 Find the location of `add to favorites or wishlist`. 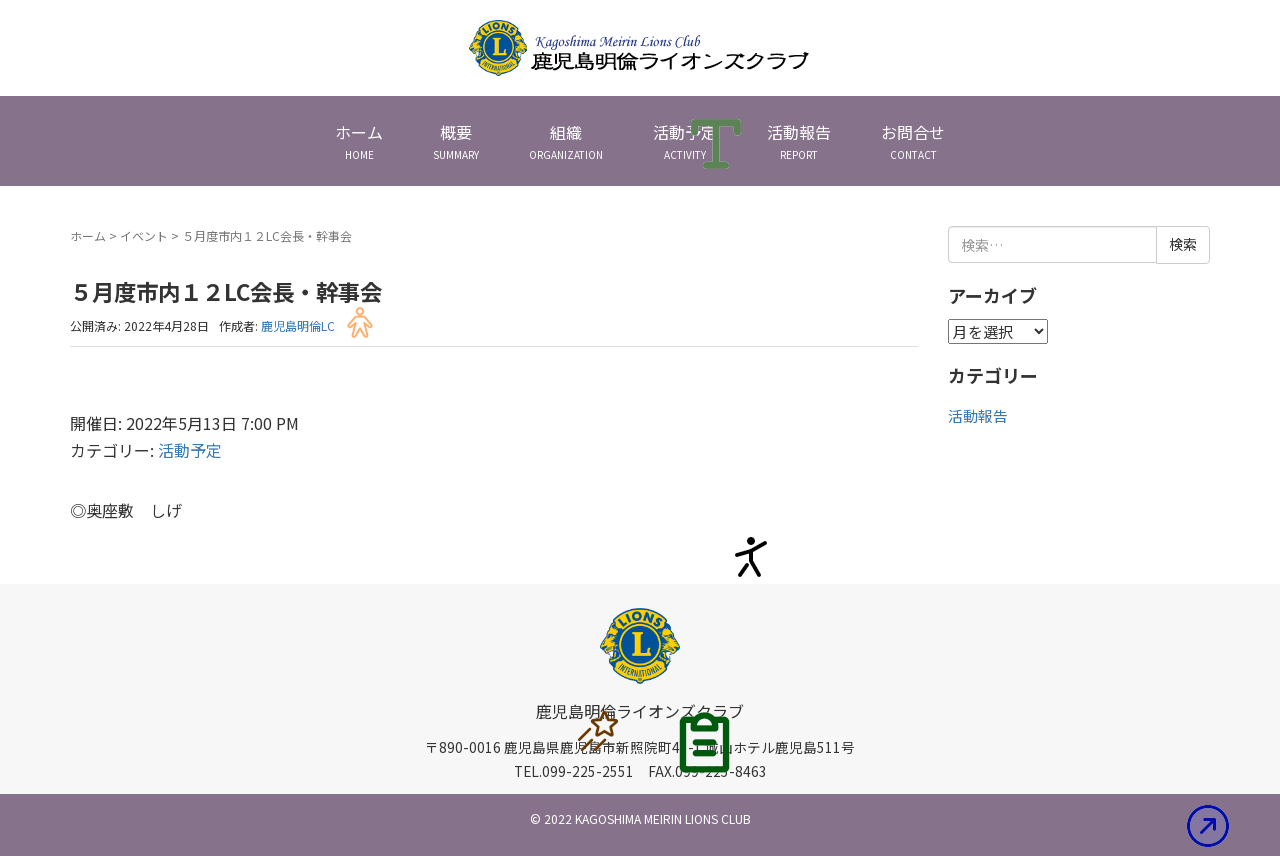

add to favorites or wishlist is located at coordinates (598, 731).